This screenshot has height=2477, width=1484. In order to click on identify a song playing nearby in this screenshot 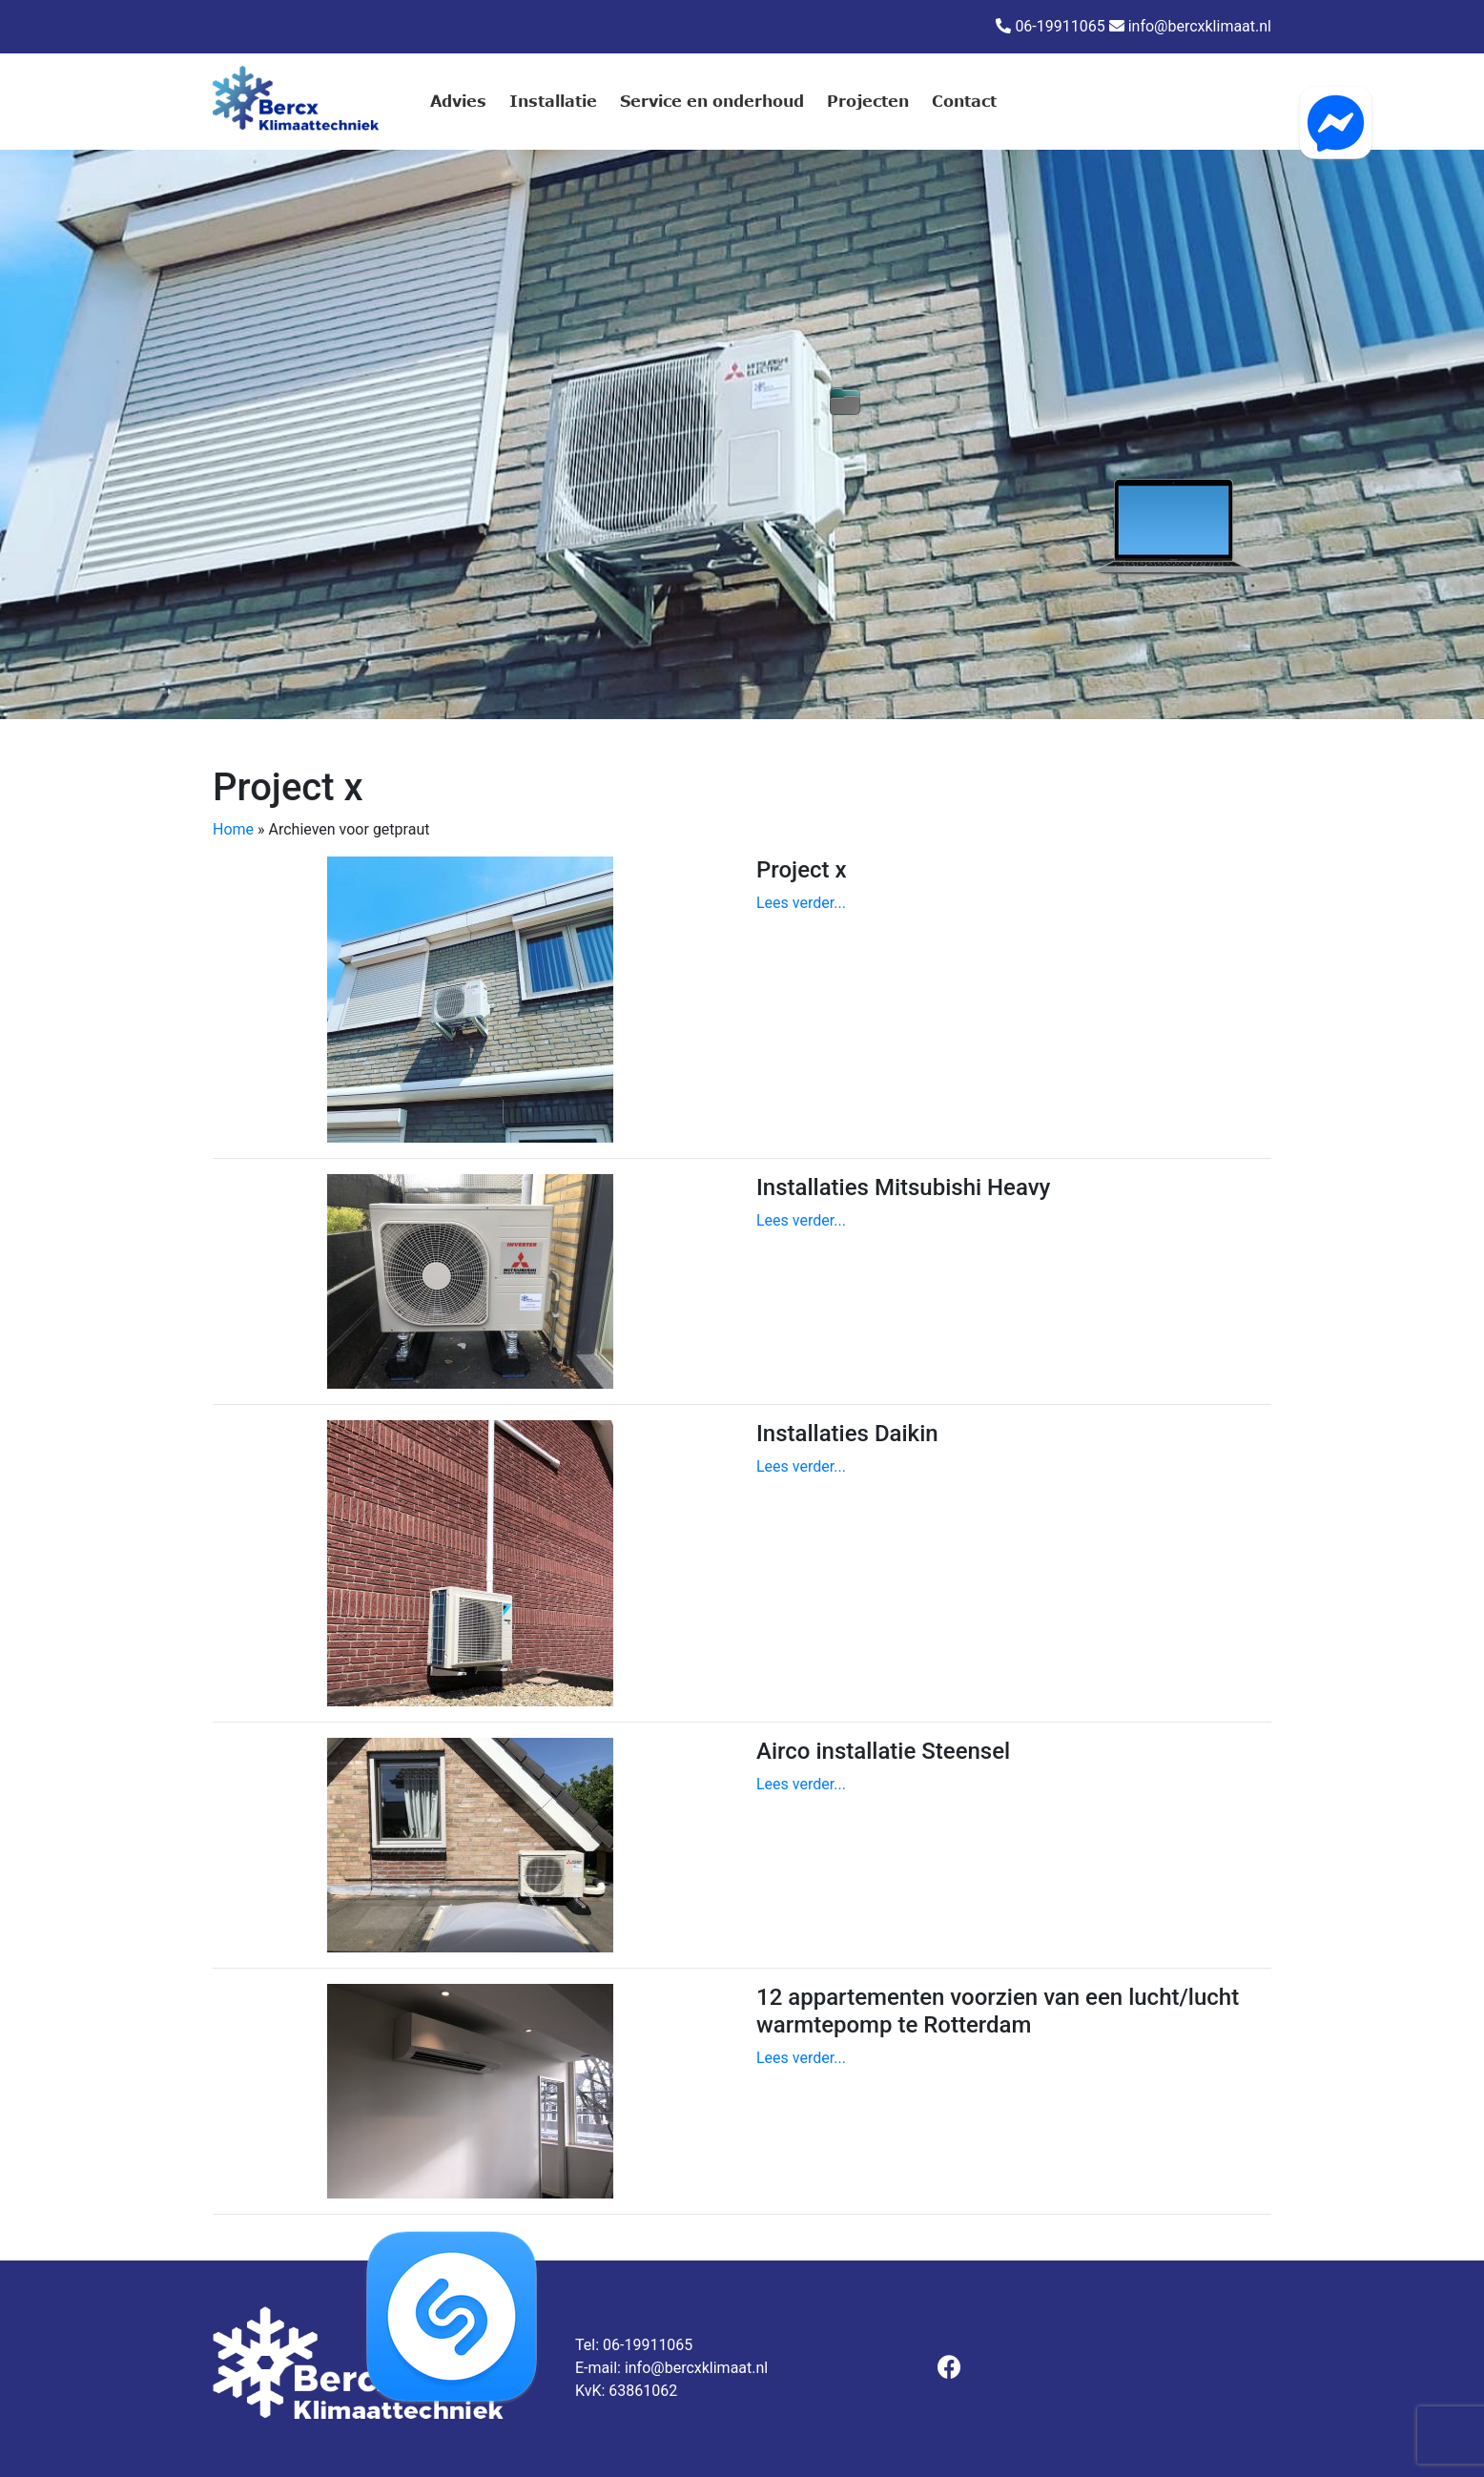, I will do `click(451, 2316)`.